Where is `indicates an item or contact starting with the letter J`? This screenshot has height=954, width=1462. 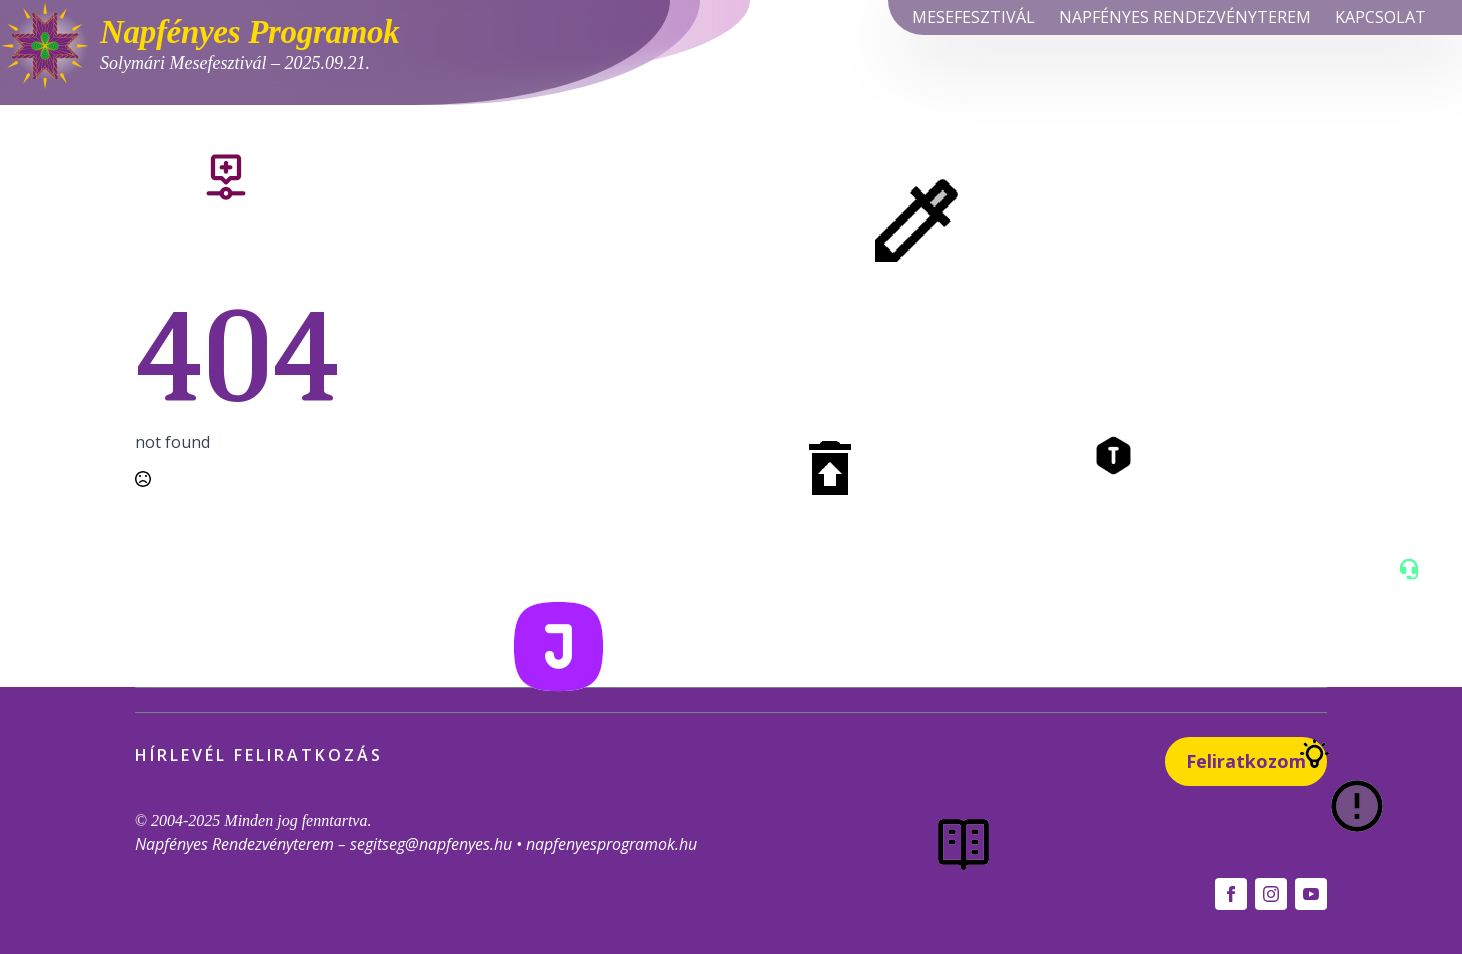 indicates an item or contact starting with the letter J is located at coordinates (558, 646).